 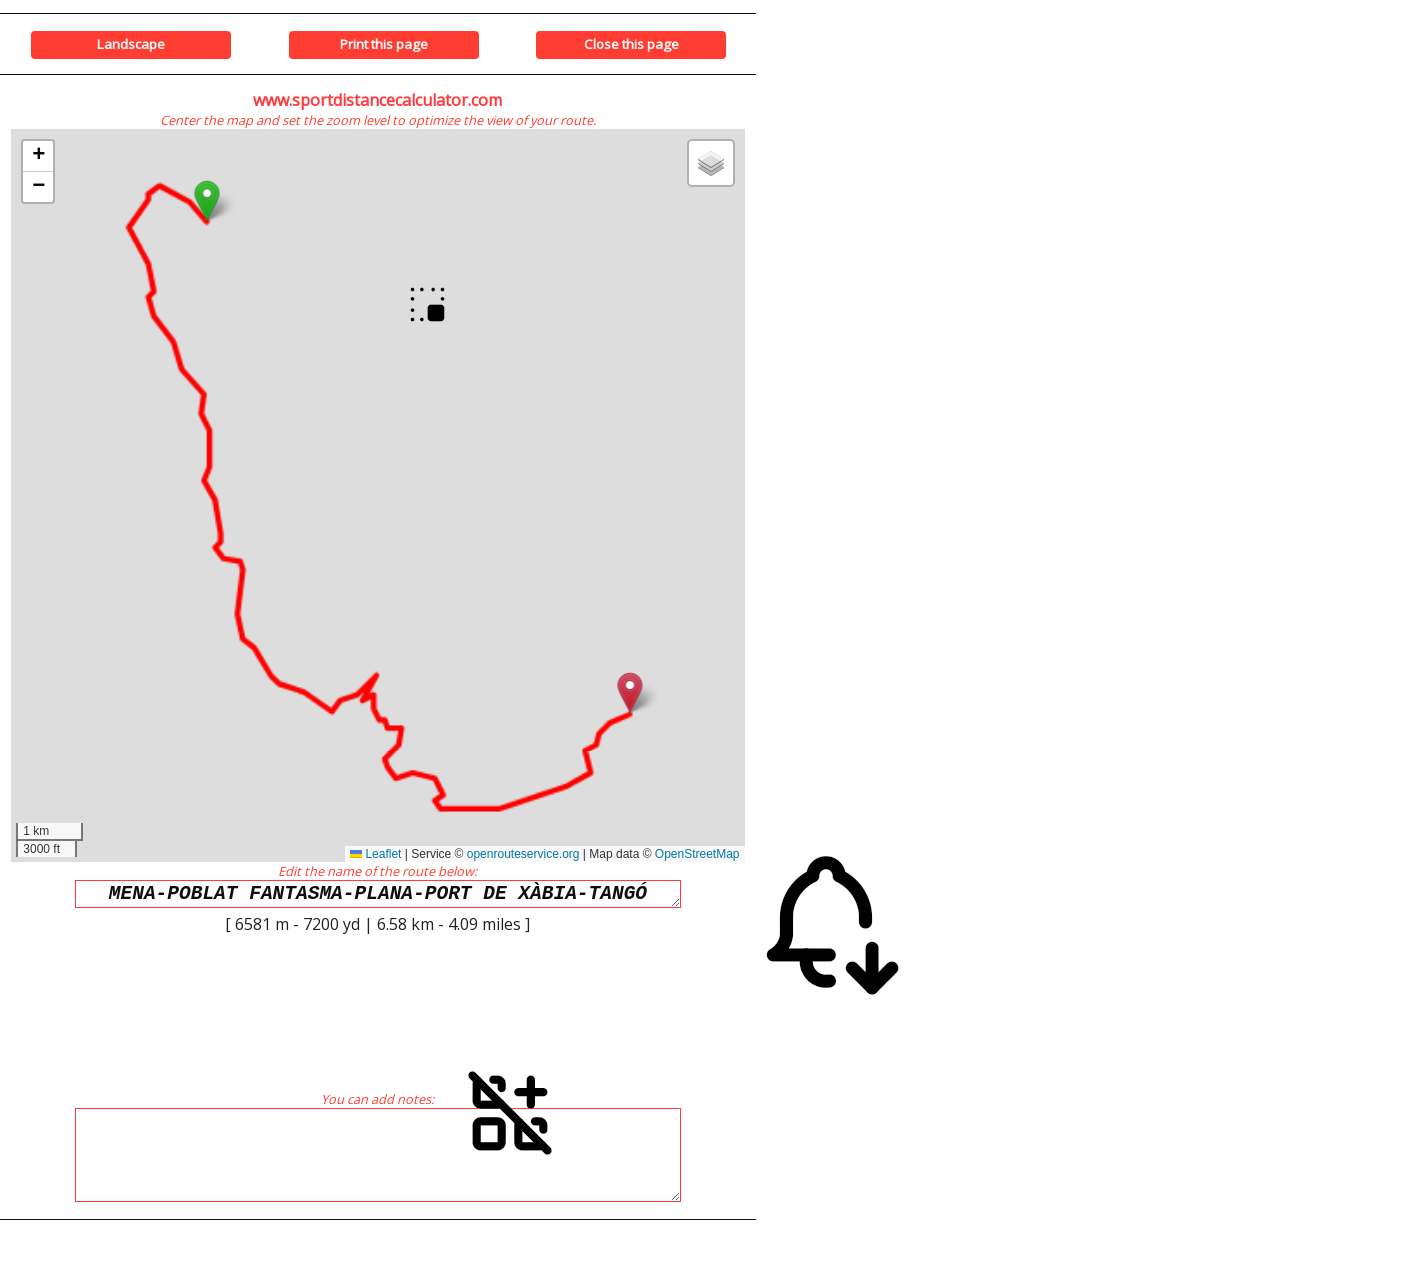 I want to click on apps or widgets are disabled, so click(x=510, y=1113).